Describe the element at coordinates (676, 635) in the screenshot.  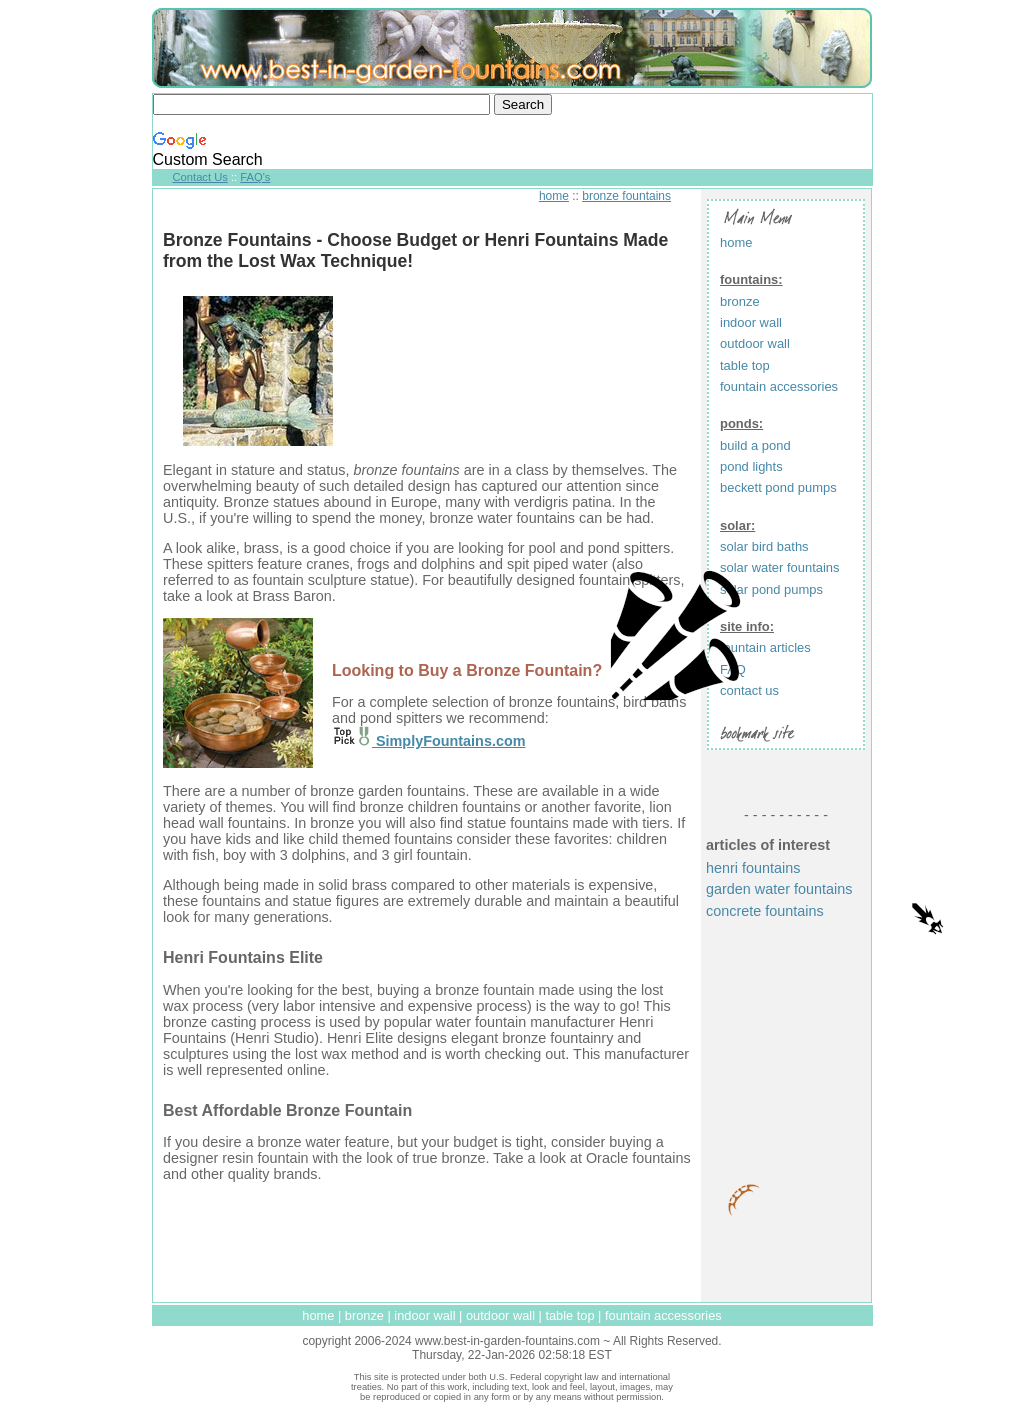
I see `play sound effects or celebration audio` at that location.